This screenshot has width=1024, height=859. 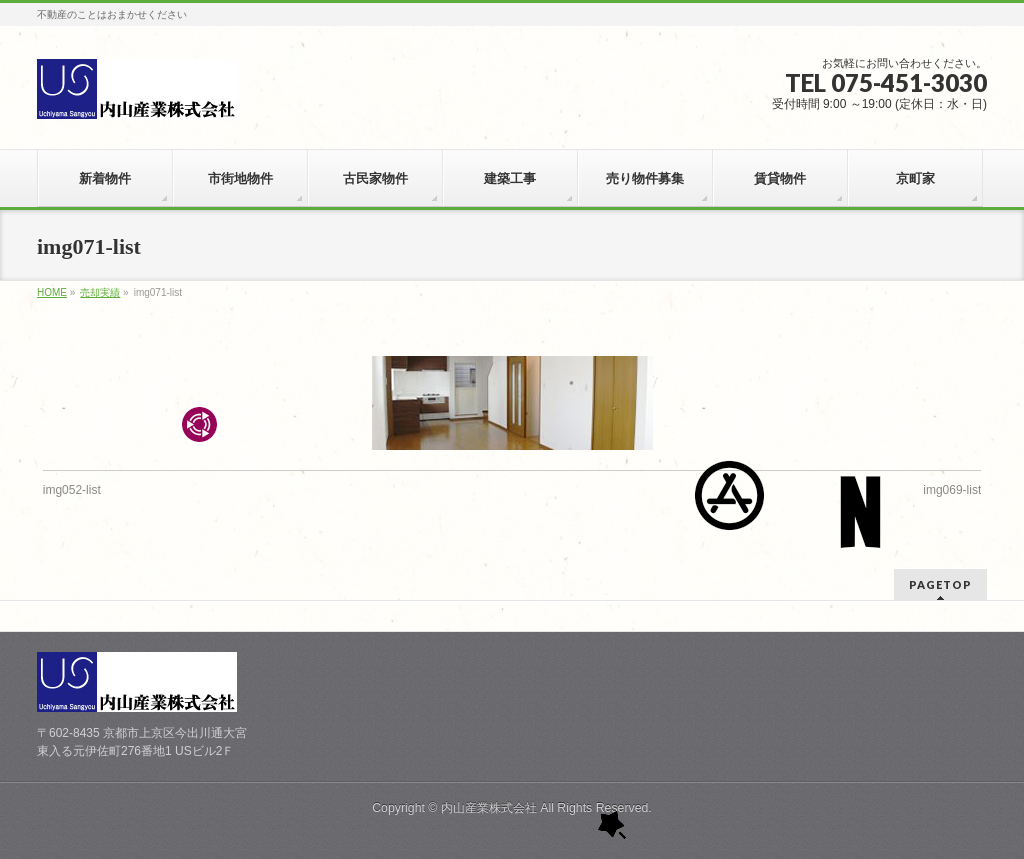 I want to click on apply magic wand or auto-enhance effect, so click(x=612, y=825).